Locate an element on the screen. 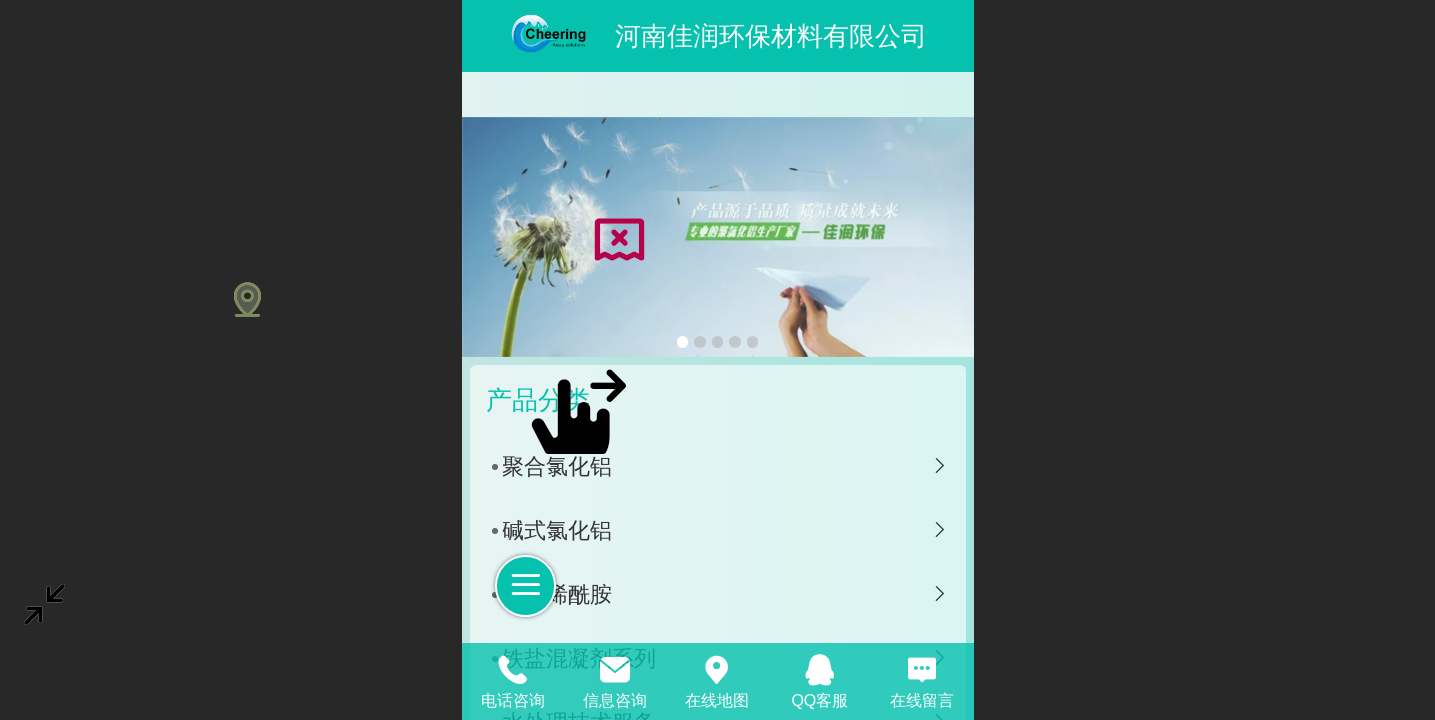 This screenshot has height=720, width=1435. cancel or void a receipt is located at coordinates (619, 239).